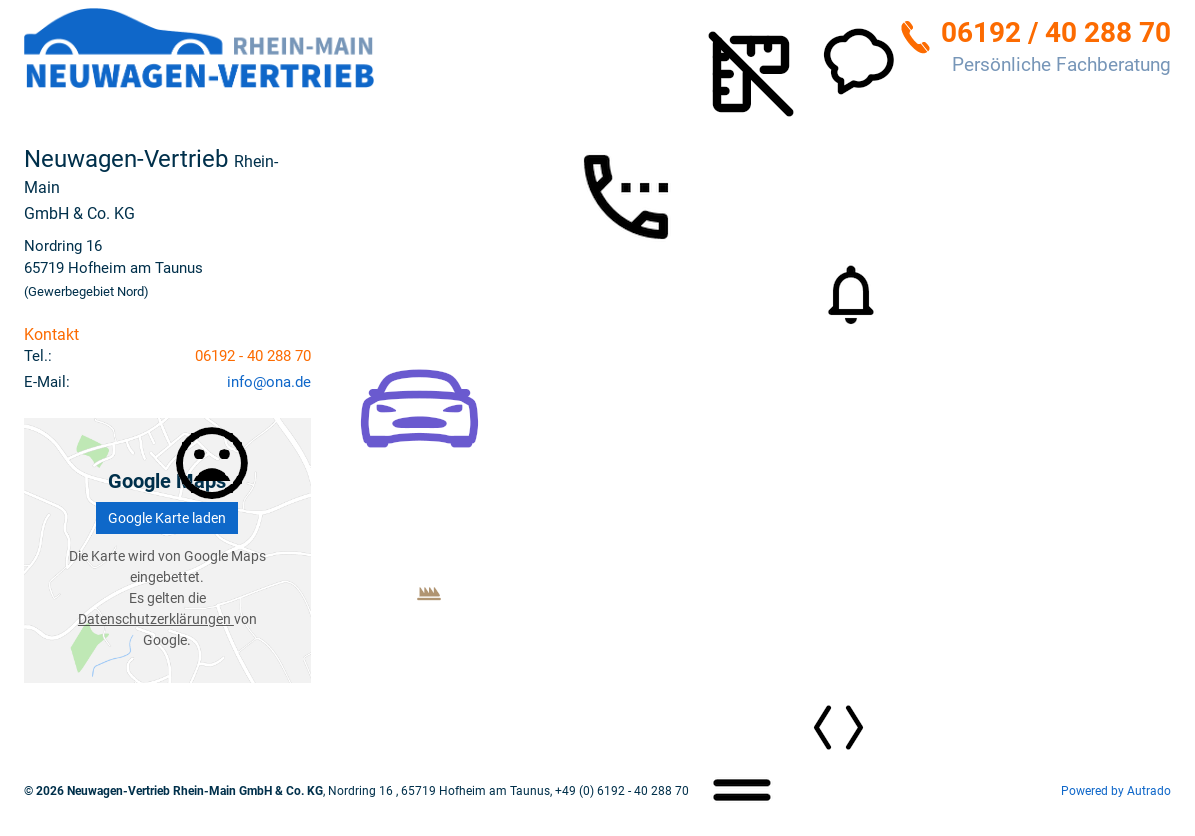 The height and width of the screenshot is (836, 1195). I want to click on access phone or call settings, so click(626, 197).